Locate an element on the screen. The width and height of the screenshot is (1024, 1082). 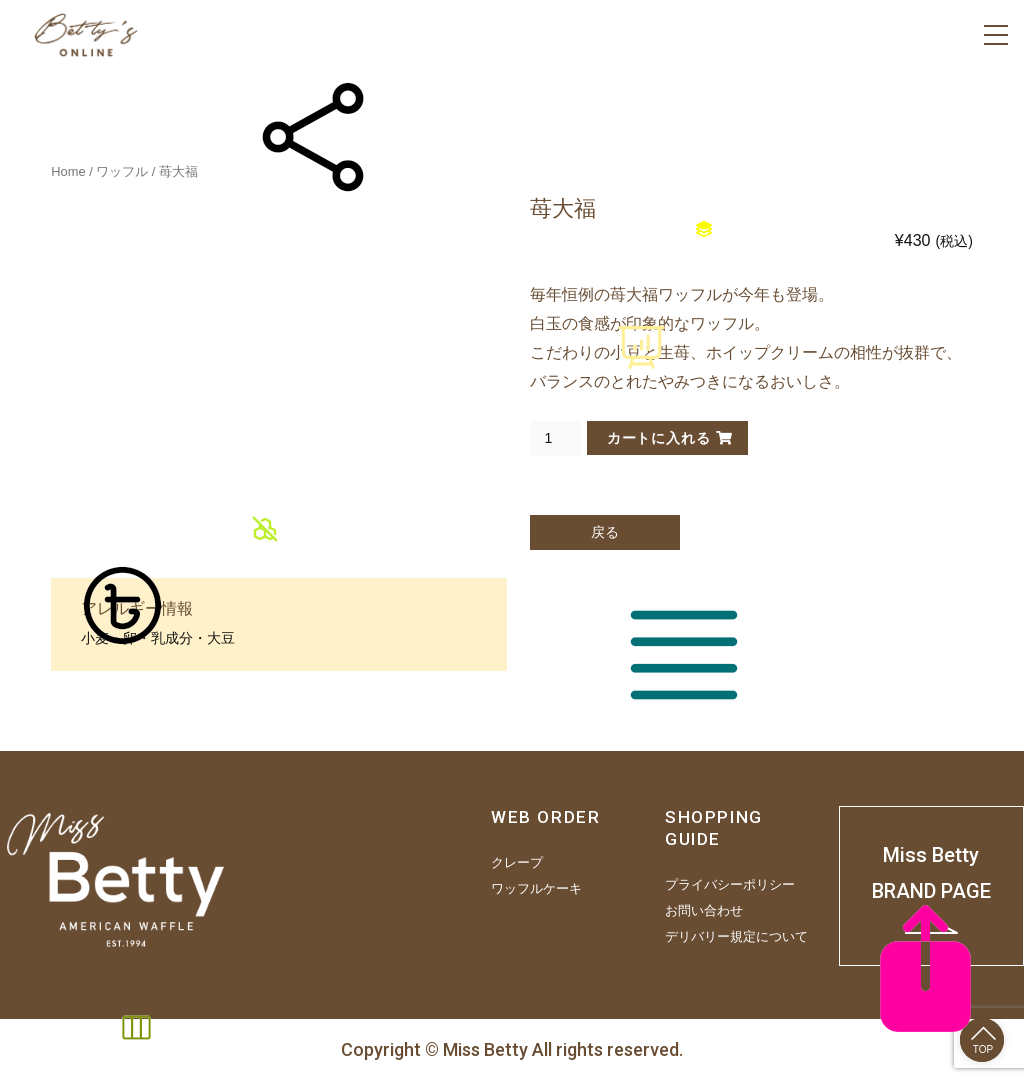
share content with others is located at coordinates (313, 137).